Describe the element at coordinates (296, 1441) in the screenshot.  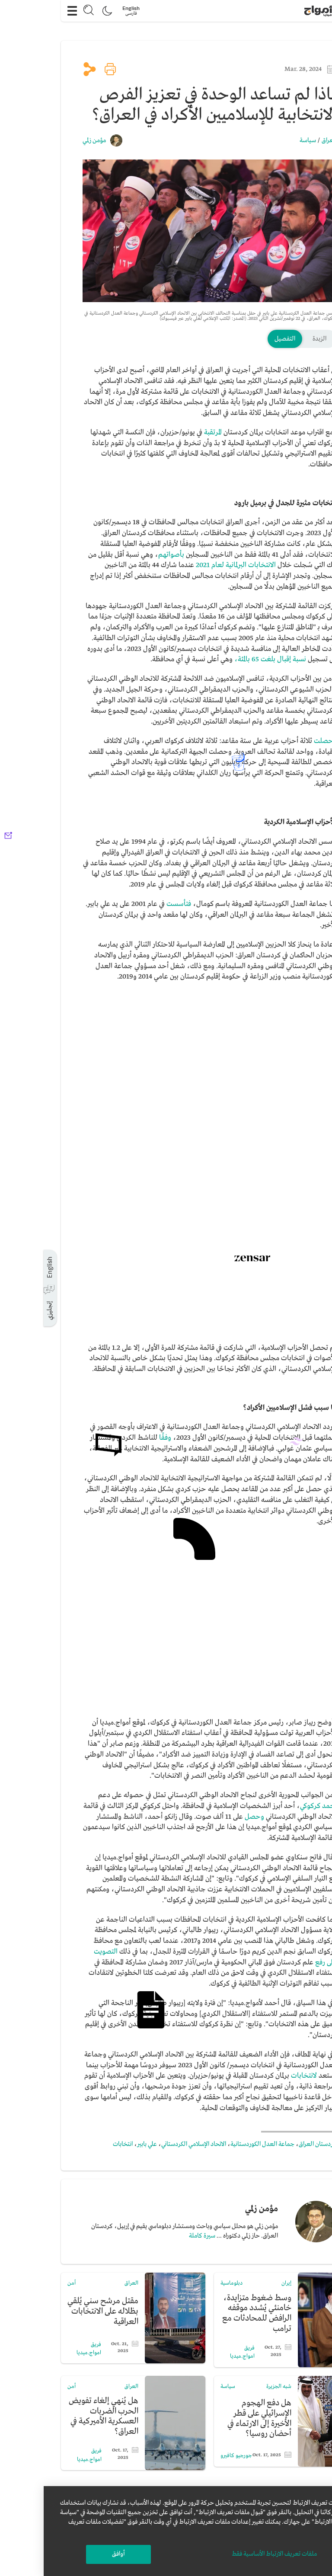
I see `tailwind css framework logo` at that location.